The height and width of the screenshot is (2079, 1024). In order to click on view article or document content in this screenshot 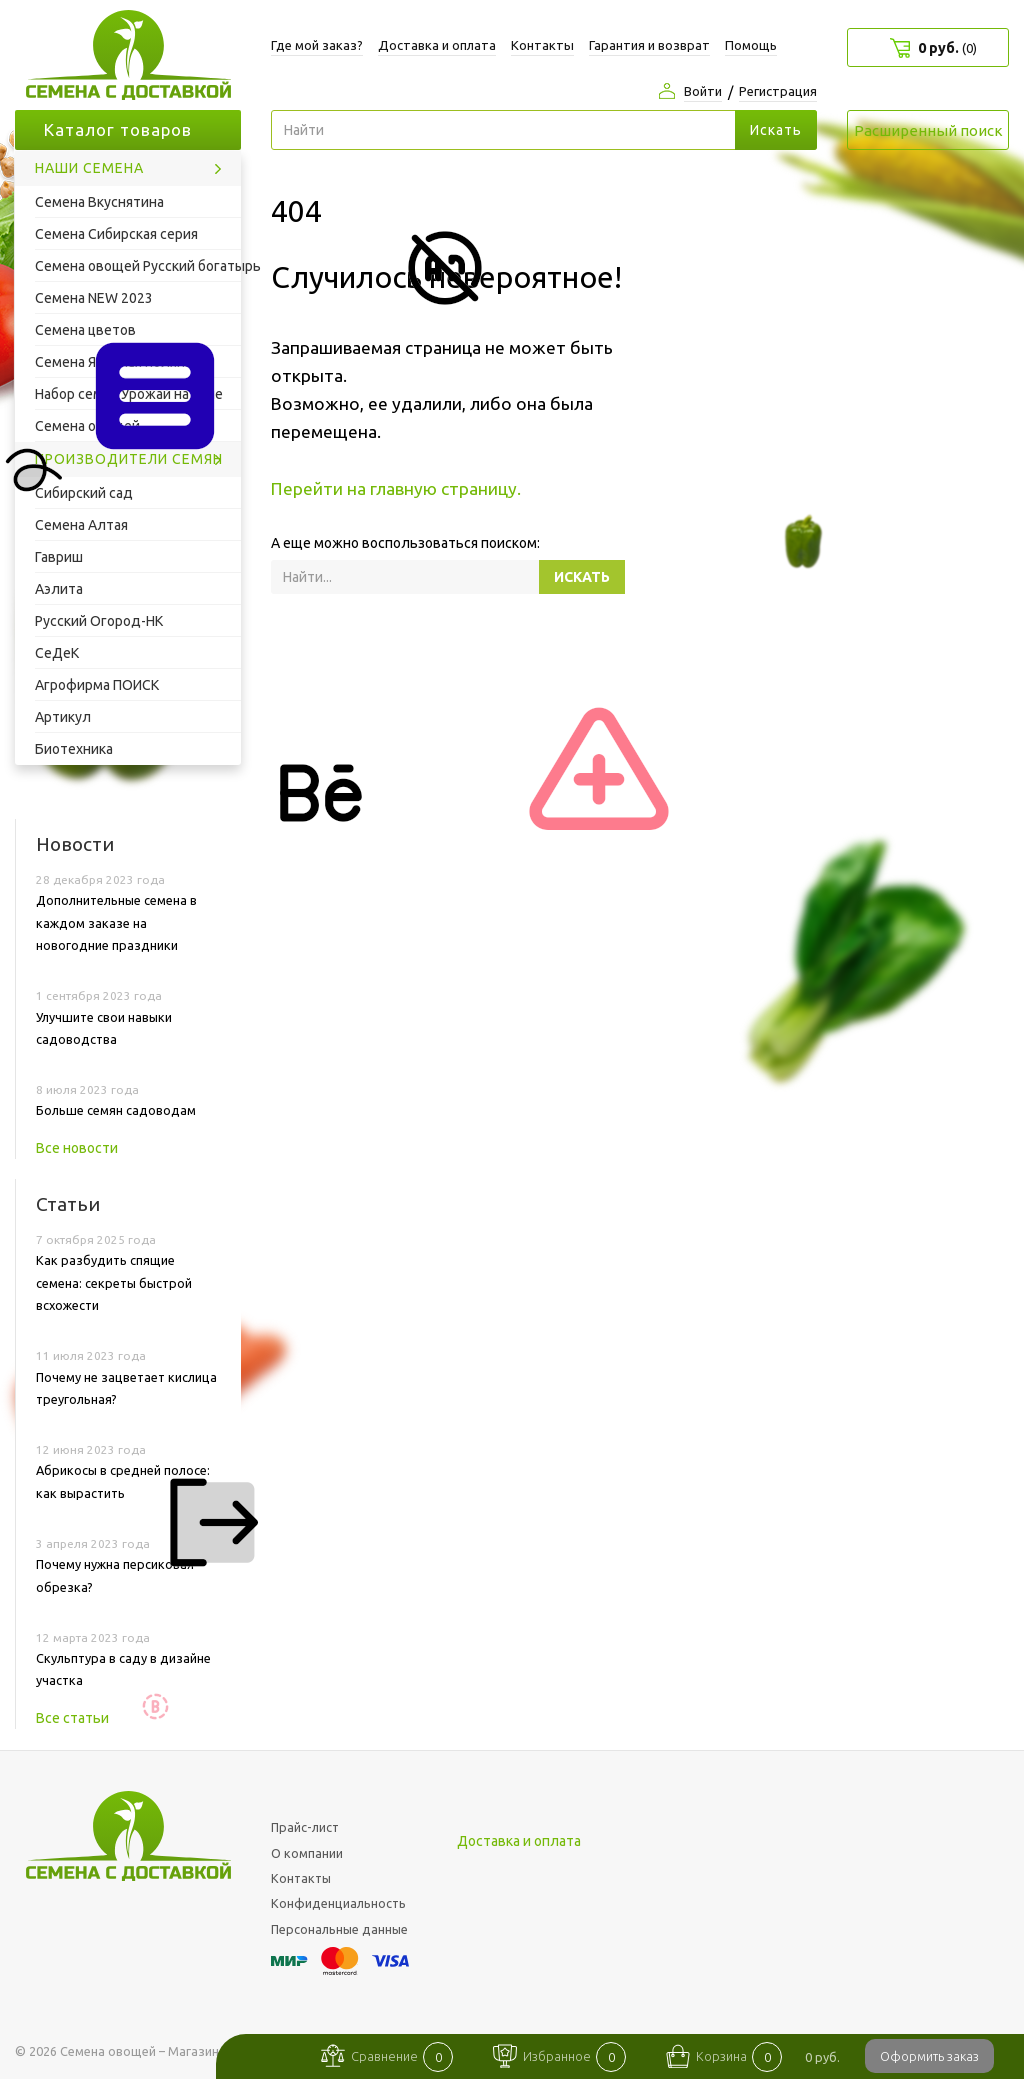, I will do `click(155, 396)`.